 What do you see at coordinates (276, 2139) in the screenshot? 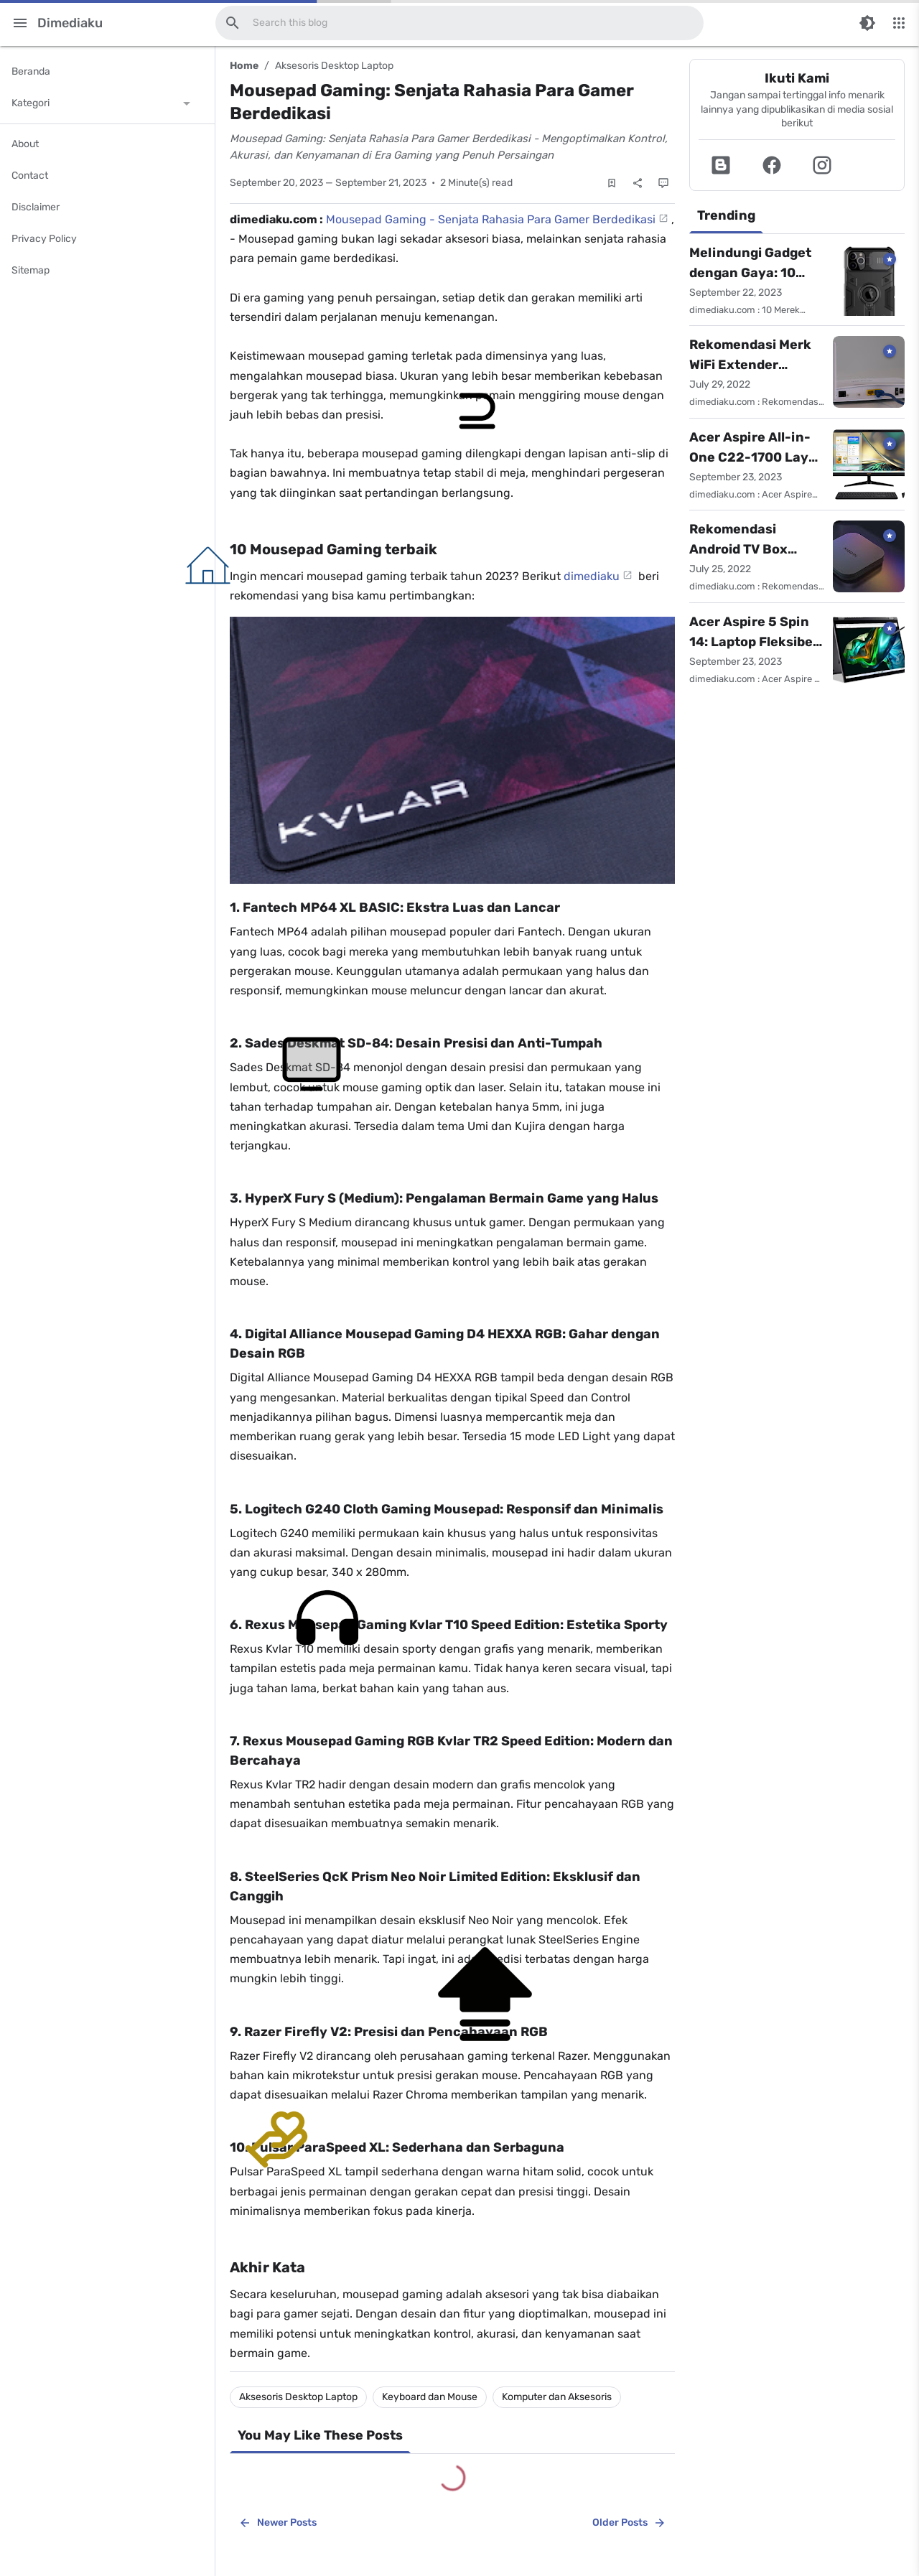
I see `donate or give support` at bounding box center [276, 2139].